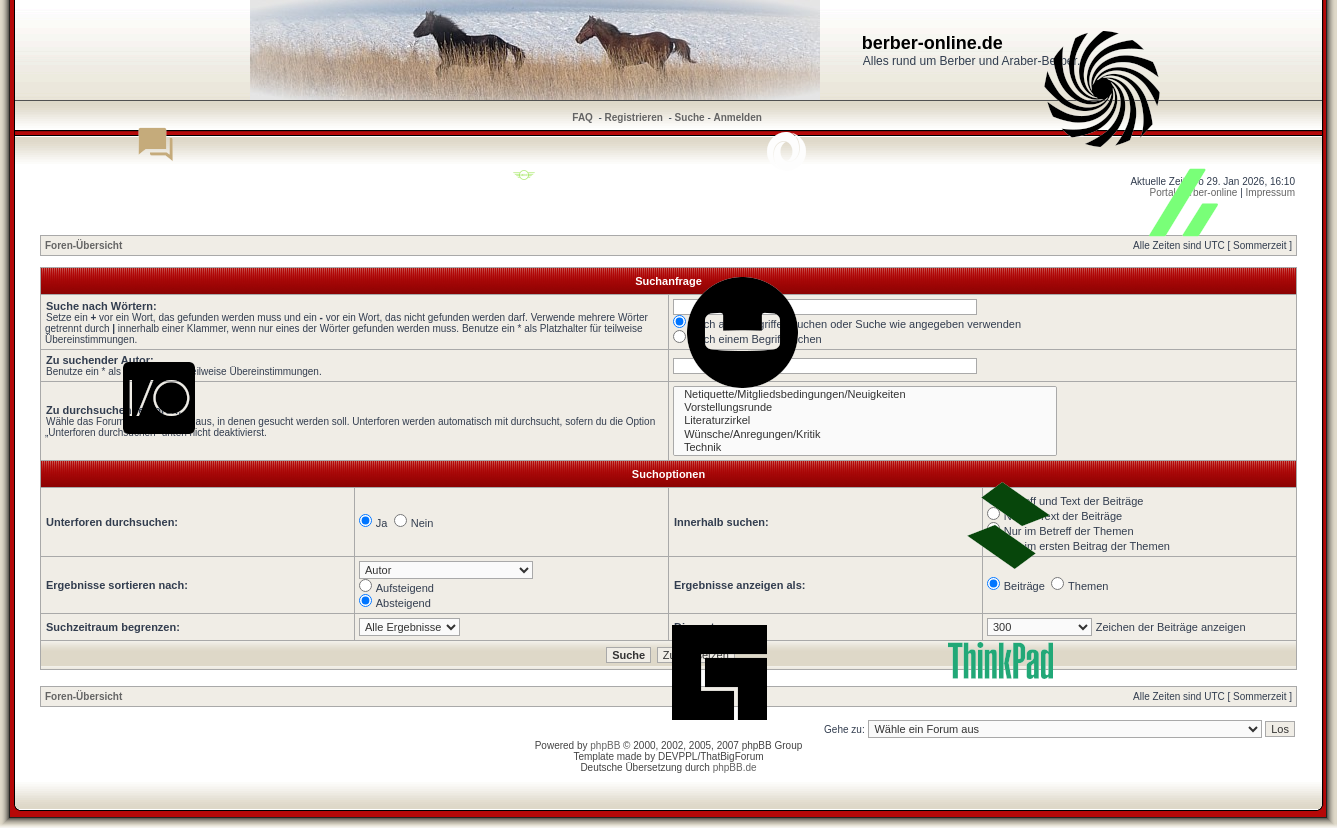  What do you see at coordinates (719, 672) in the screenshot?
I see `open facebook gaming app` at bounding box center [719, 672].